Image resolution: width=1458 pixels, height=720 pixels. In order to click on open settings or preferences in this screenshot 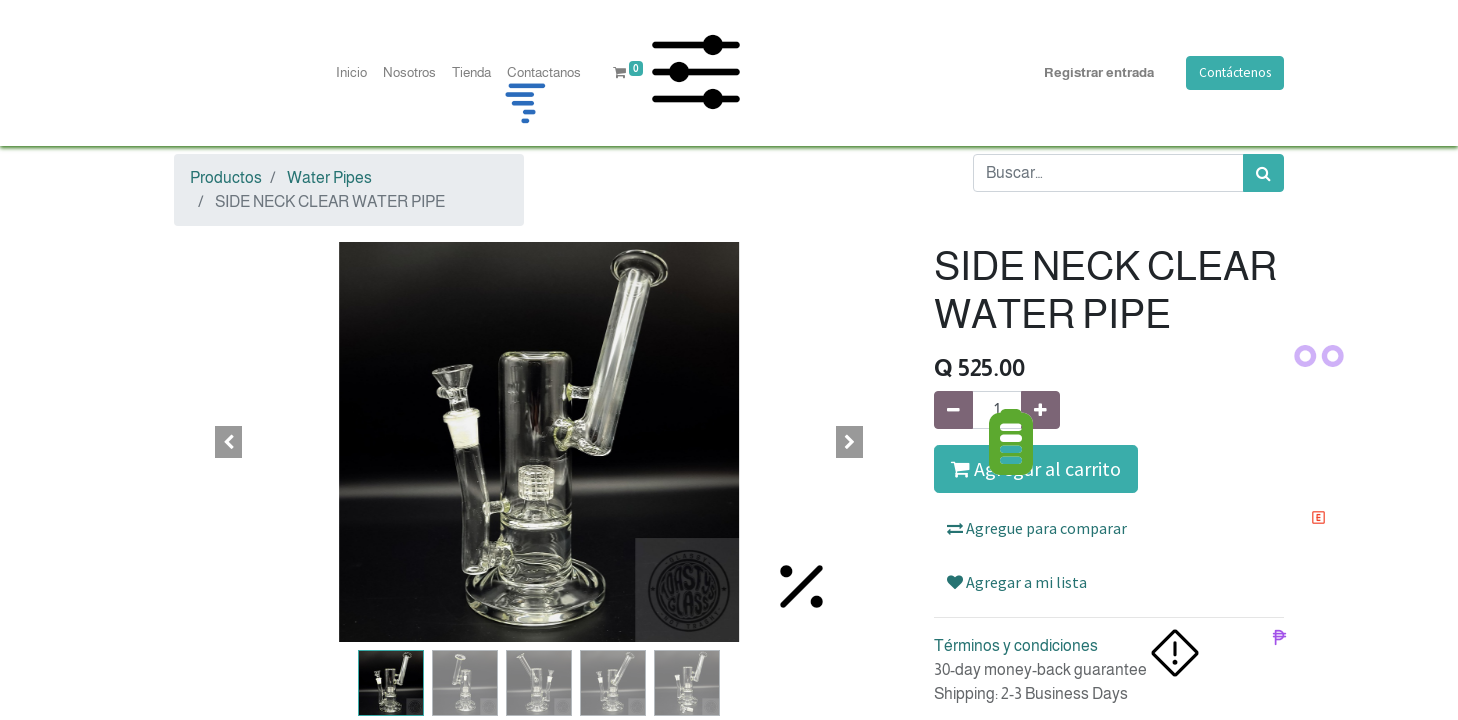, I will do `click(696, 72)`.